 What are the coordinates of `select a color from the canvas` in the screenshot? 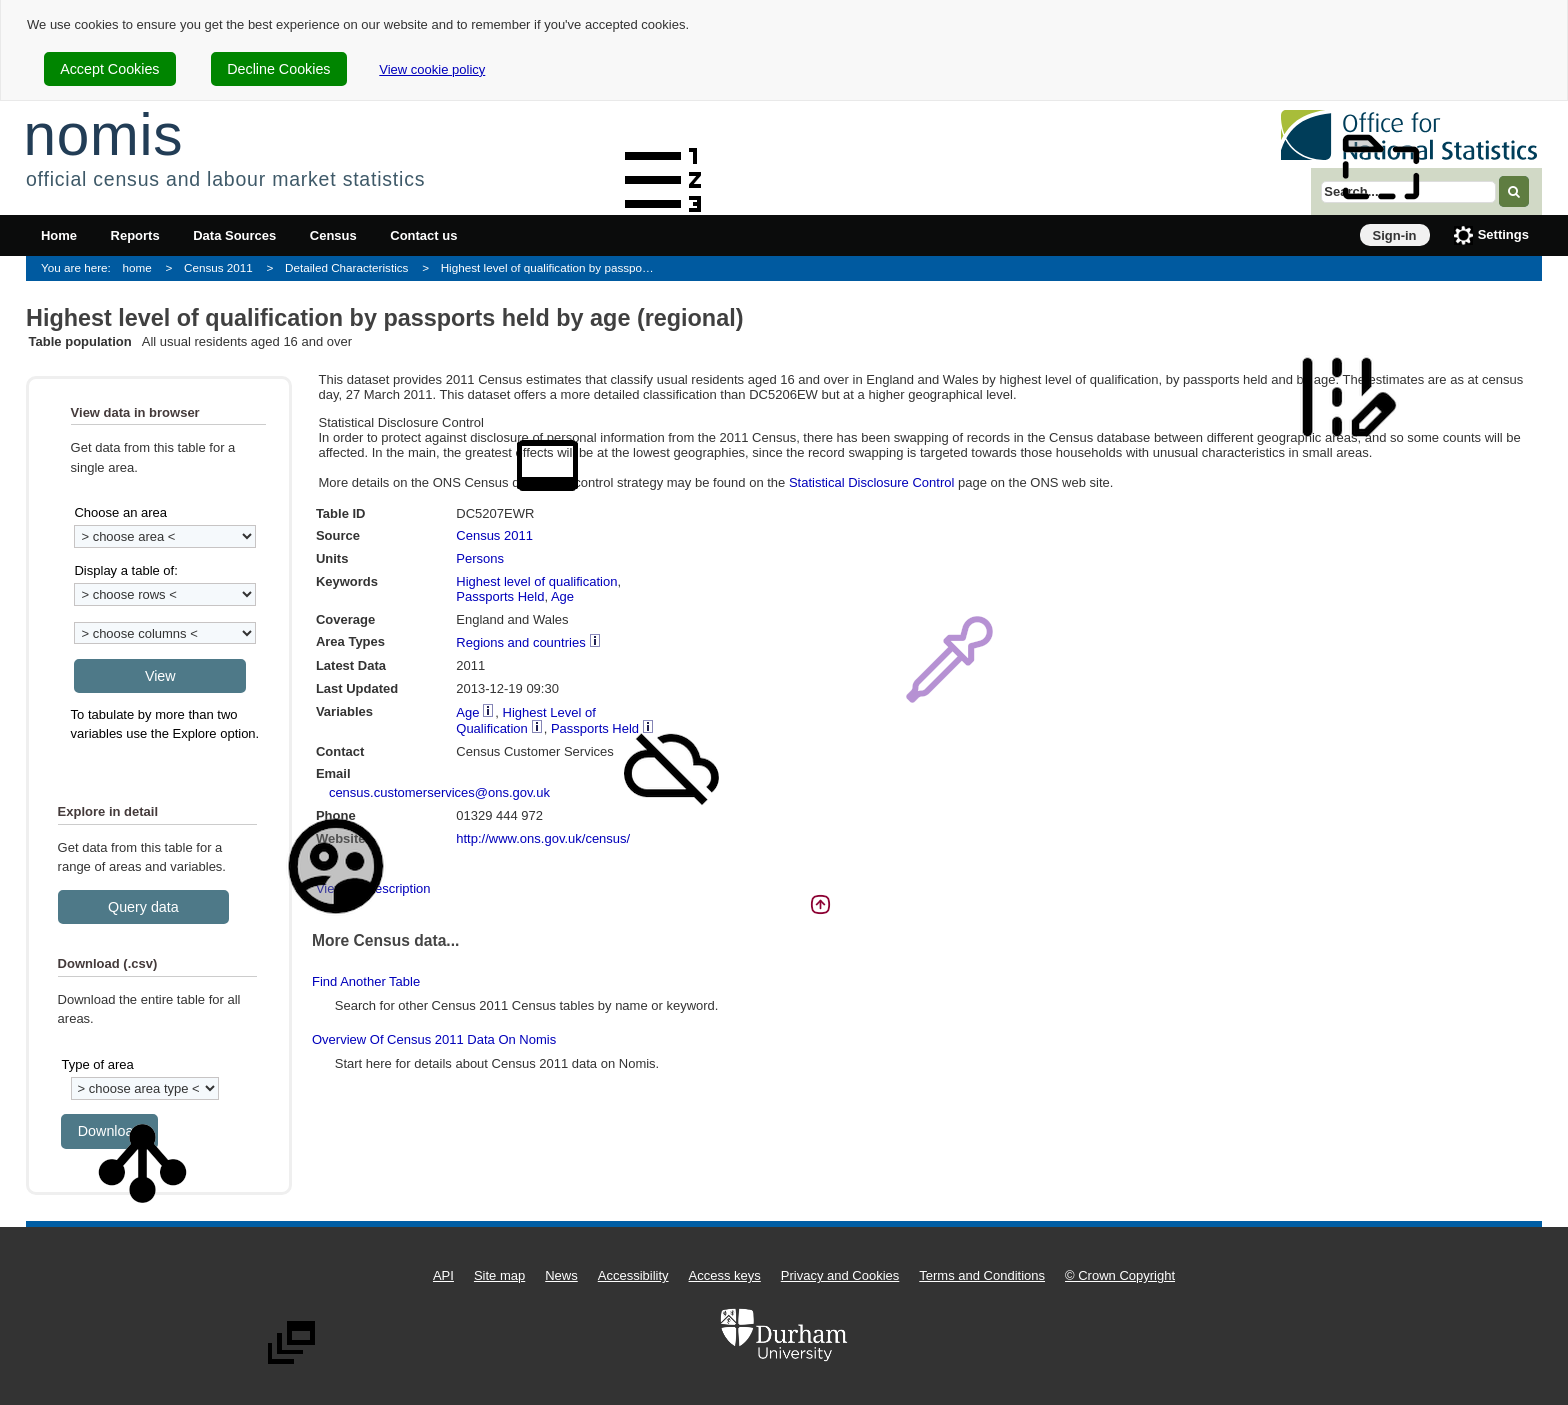 It's located at (949, 659).